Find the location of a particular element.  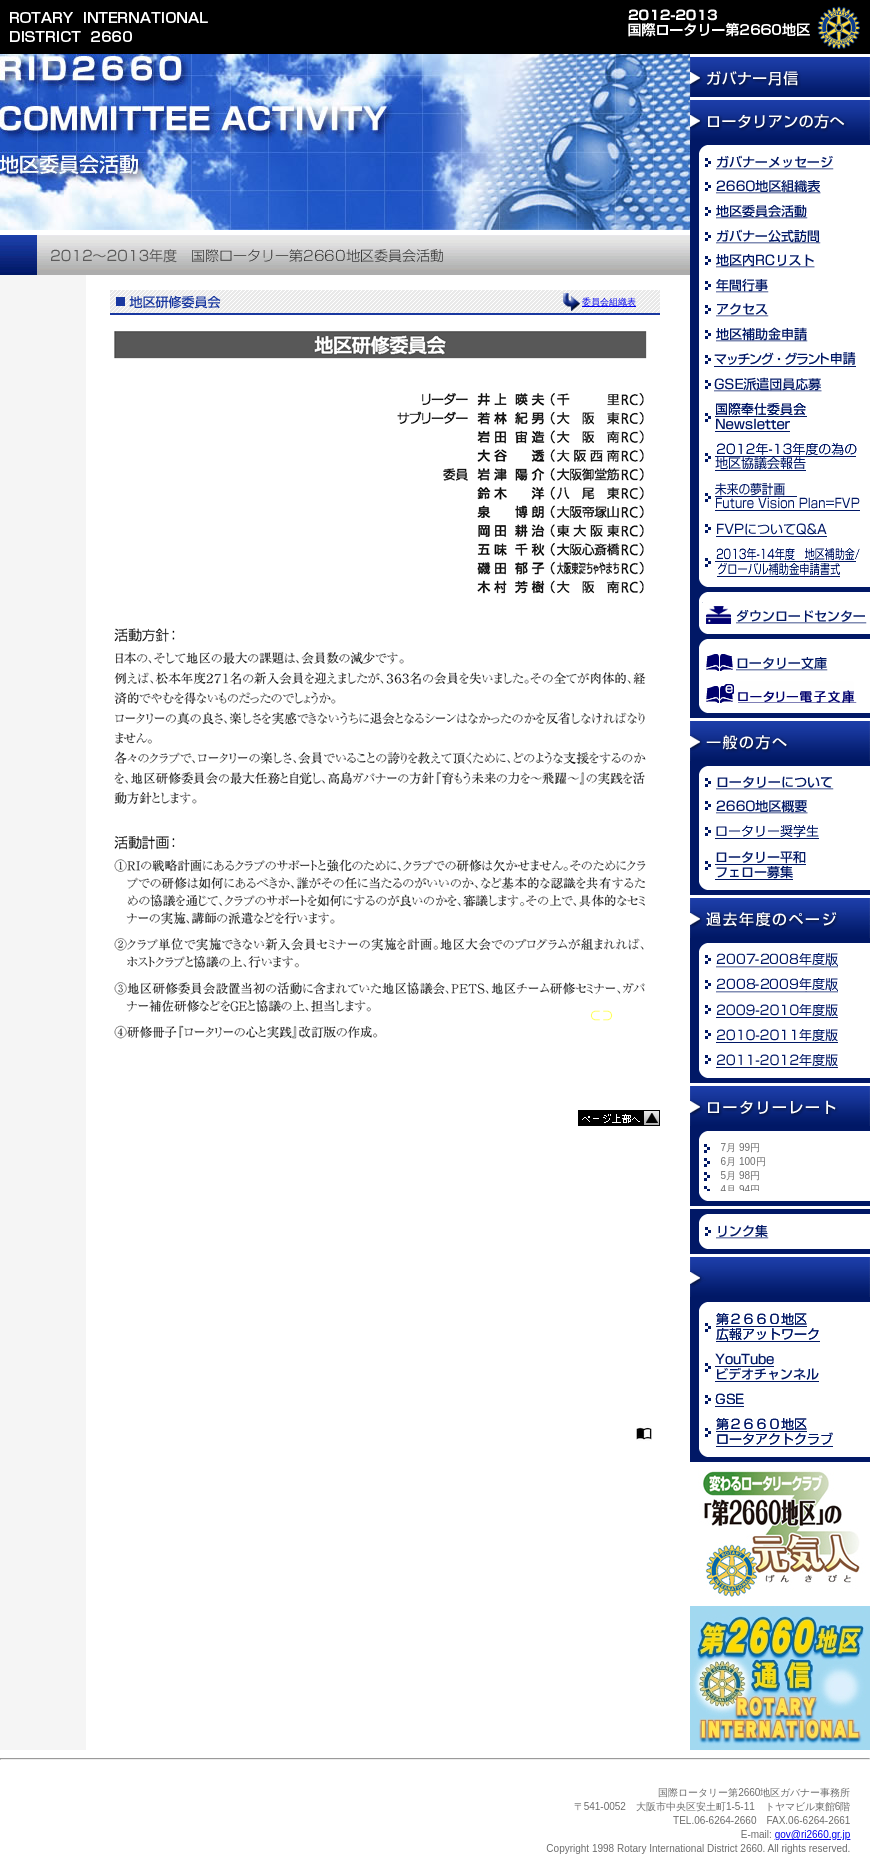

unlink or break a connected item is located at coordinates (601, 1015).